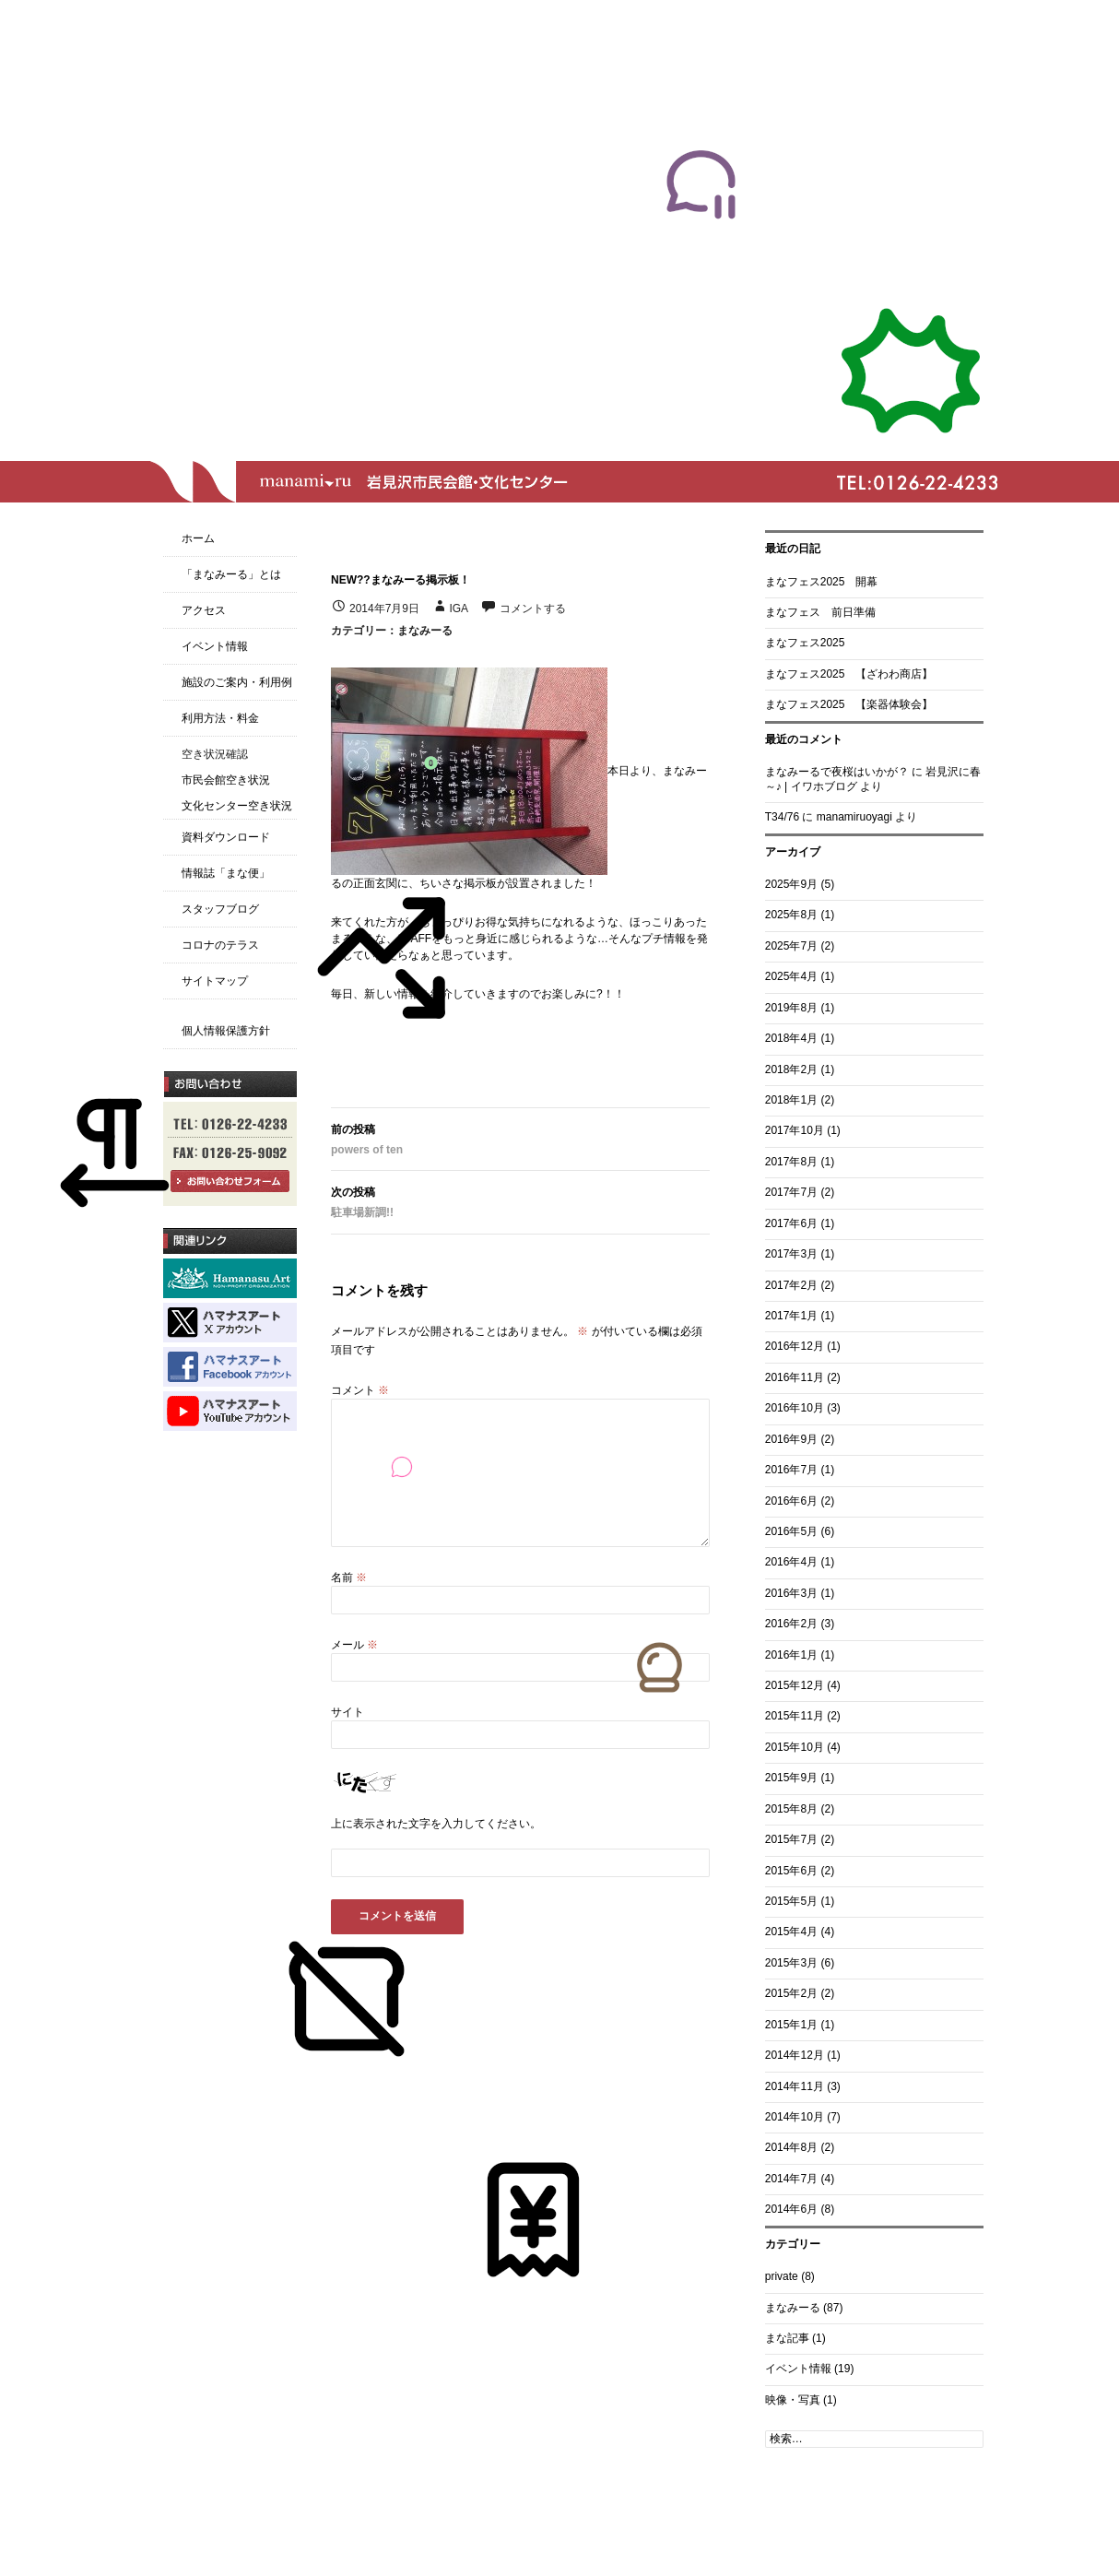 The height and width of the screenshot is (2576, 1119). What do you see at coordinates (911, 371) in the screenshot?
I see `indicates an explosion or impact effect` at bounding box center [911, 371].